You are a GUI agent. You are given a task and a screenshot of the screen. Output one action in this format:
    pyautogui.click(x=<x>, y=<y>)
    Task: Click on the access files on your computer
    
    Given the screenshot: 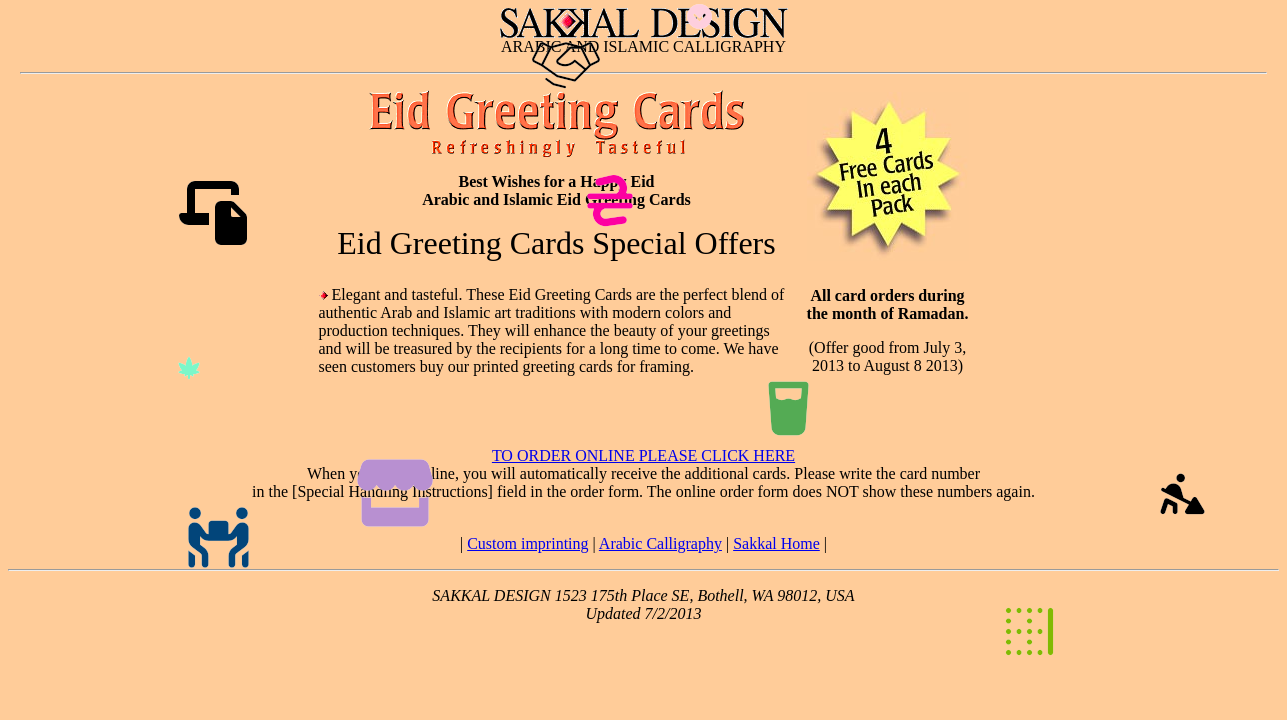 What is the action you would take?
    pyautogui.click(x=215, y=213)
    